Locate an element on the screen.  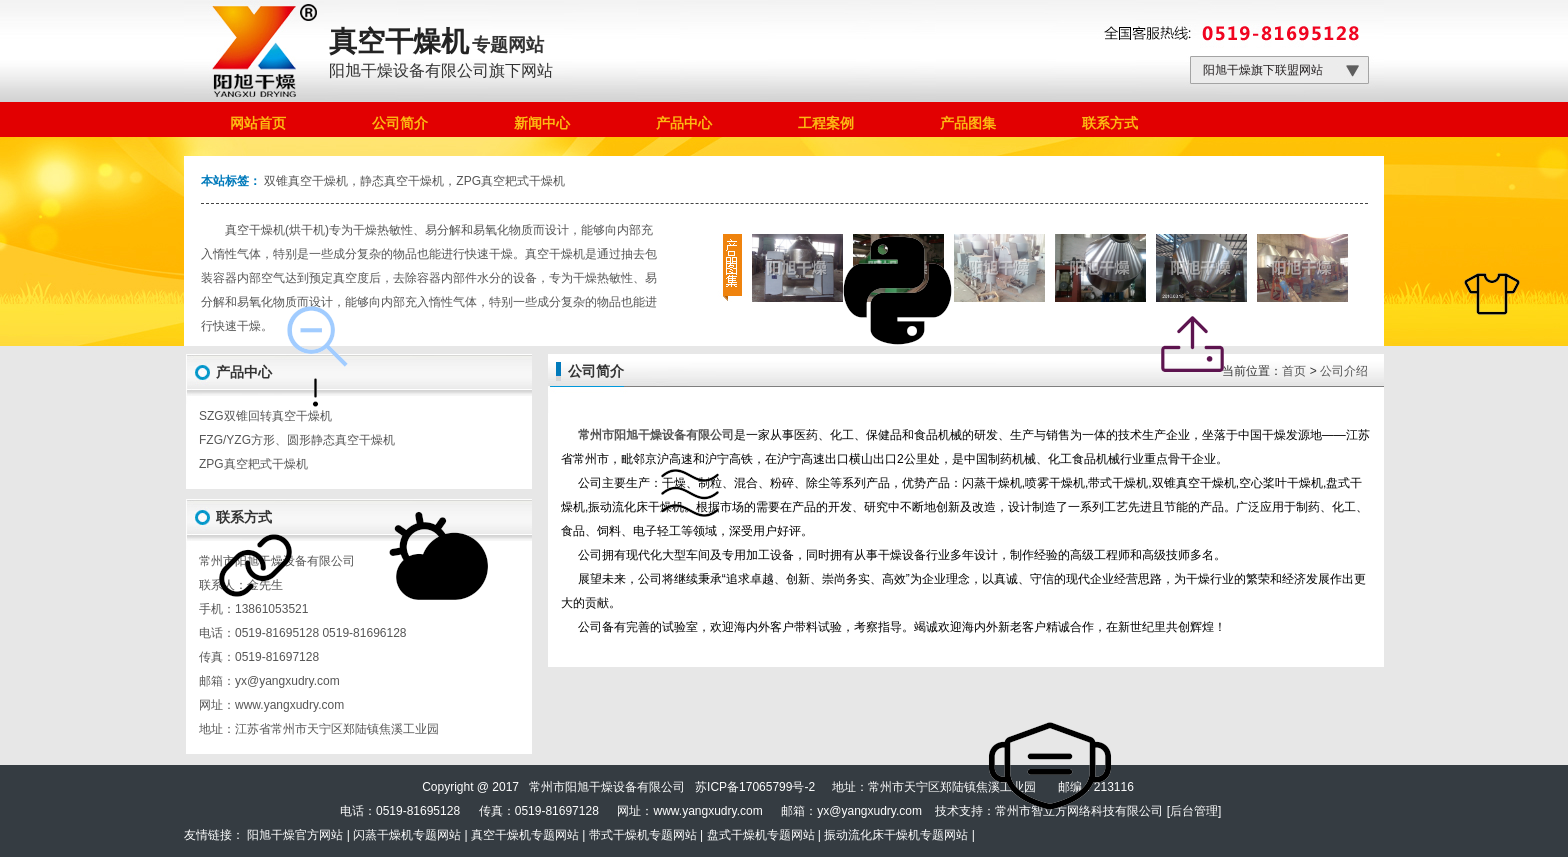
indicates an alert or warning that requires attention is located at coordinates (315, 392).